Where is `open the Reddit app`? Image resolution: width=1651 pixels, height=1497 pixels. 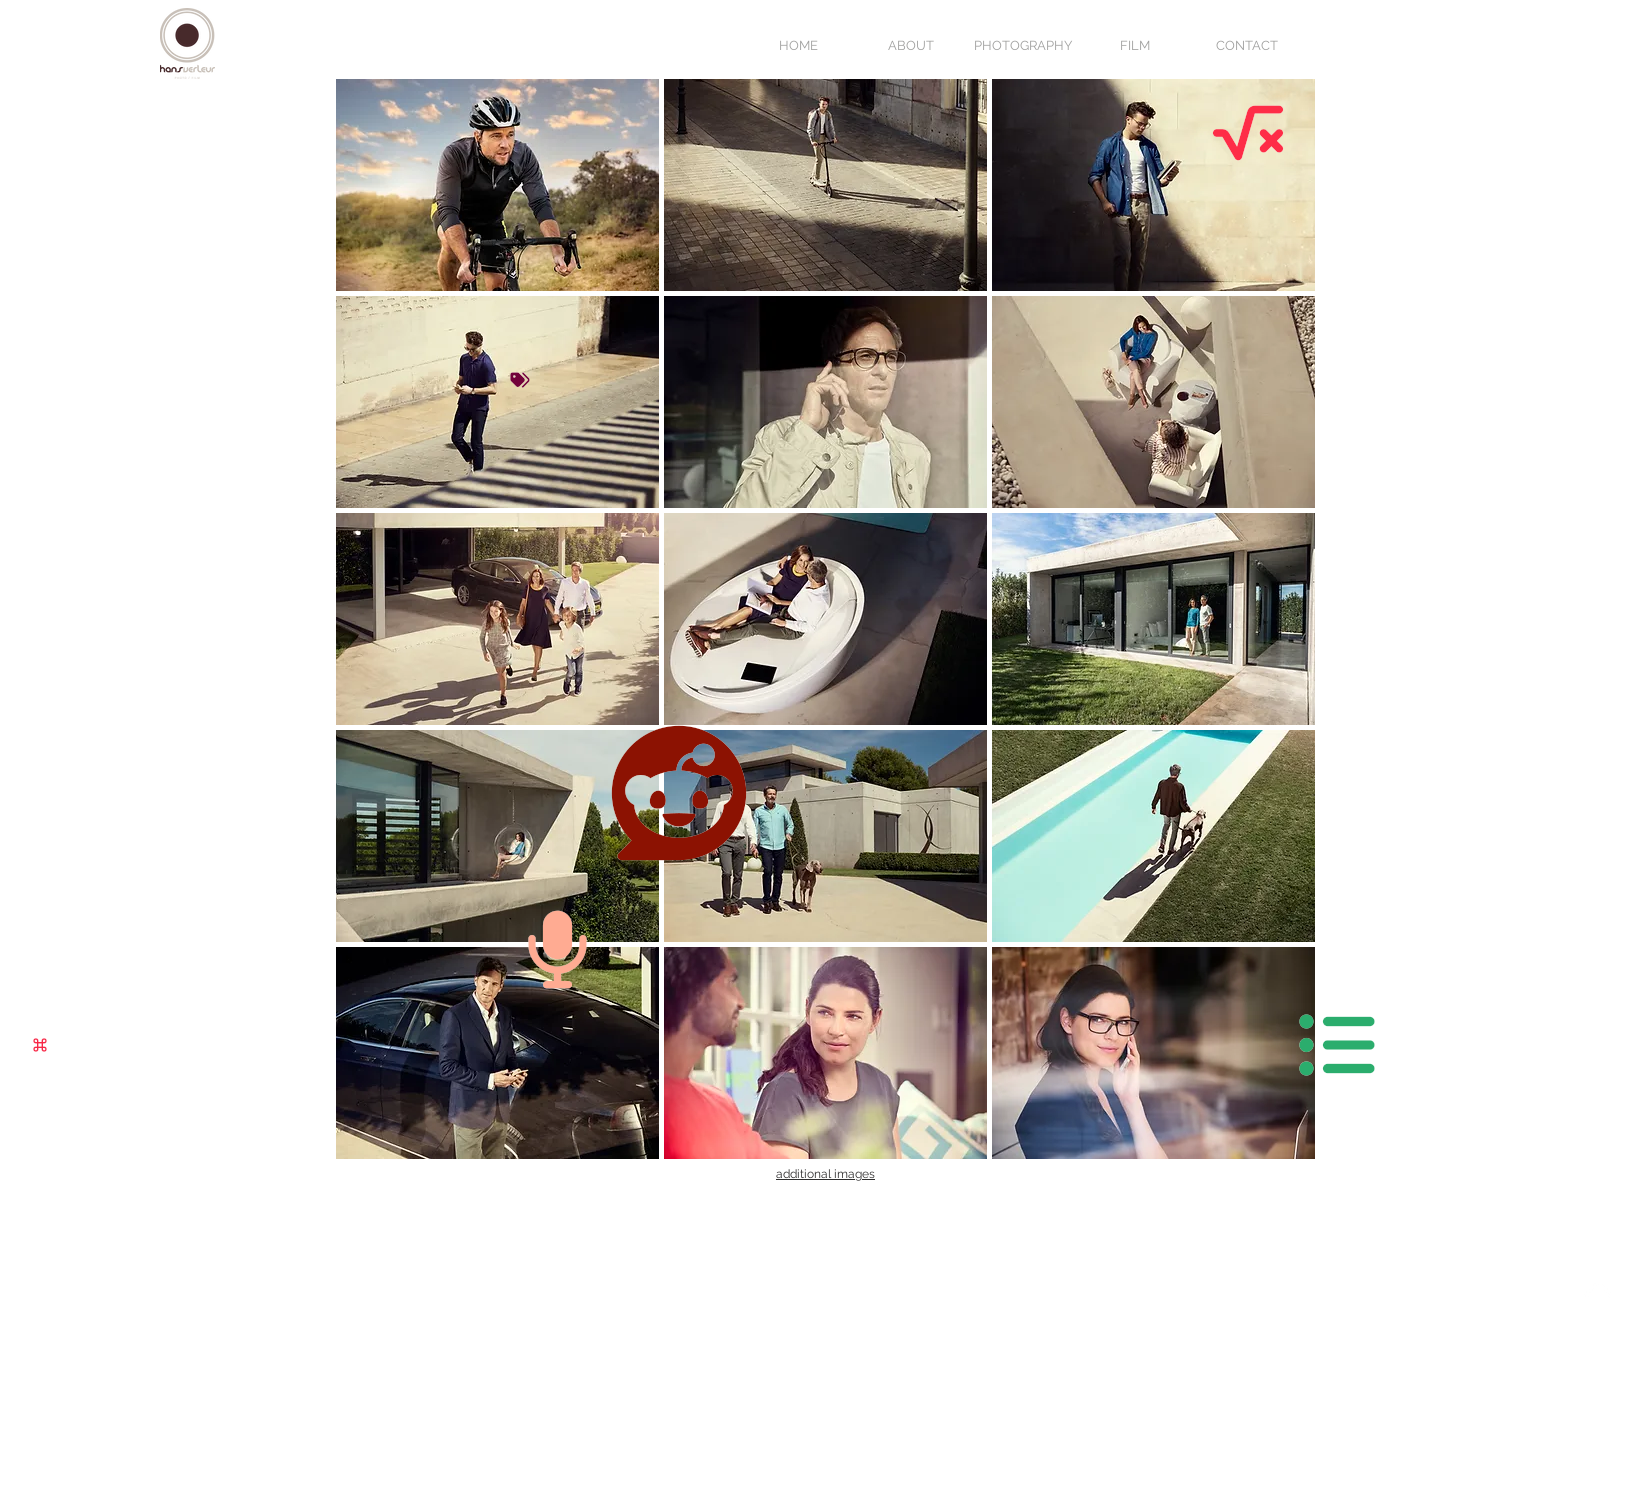
open the Reddit app is located at coordinates (679, 793).